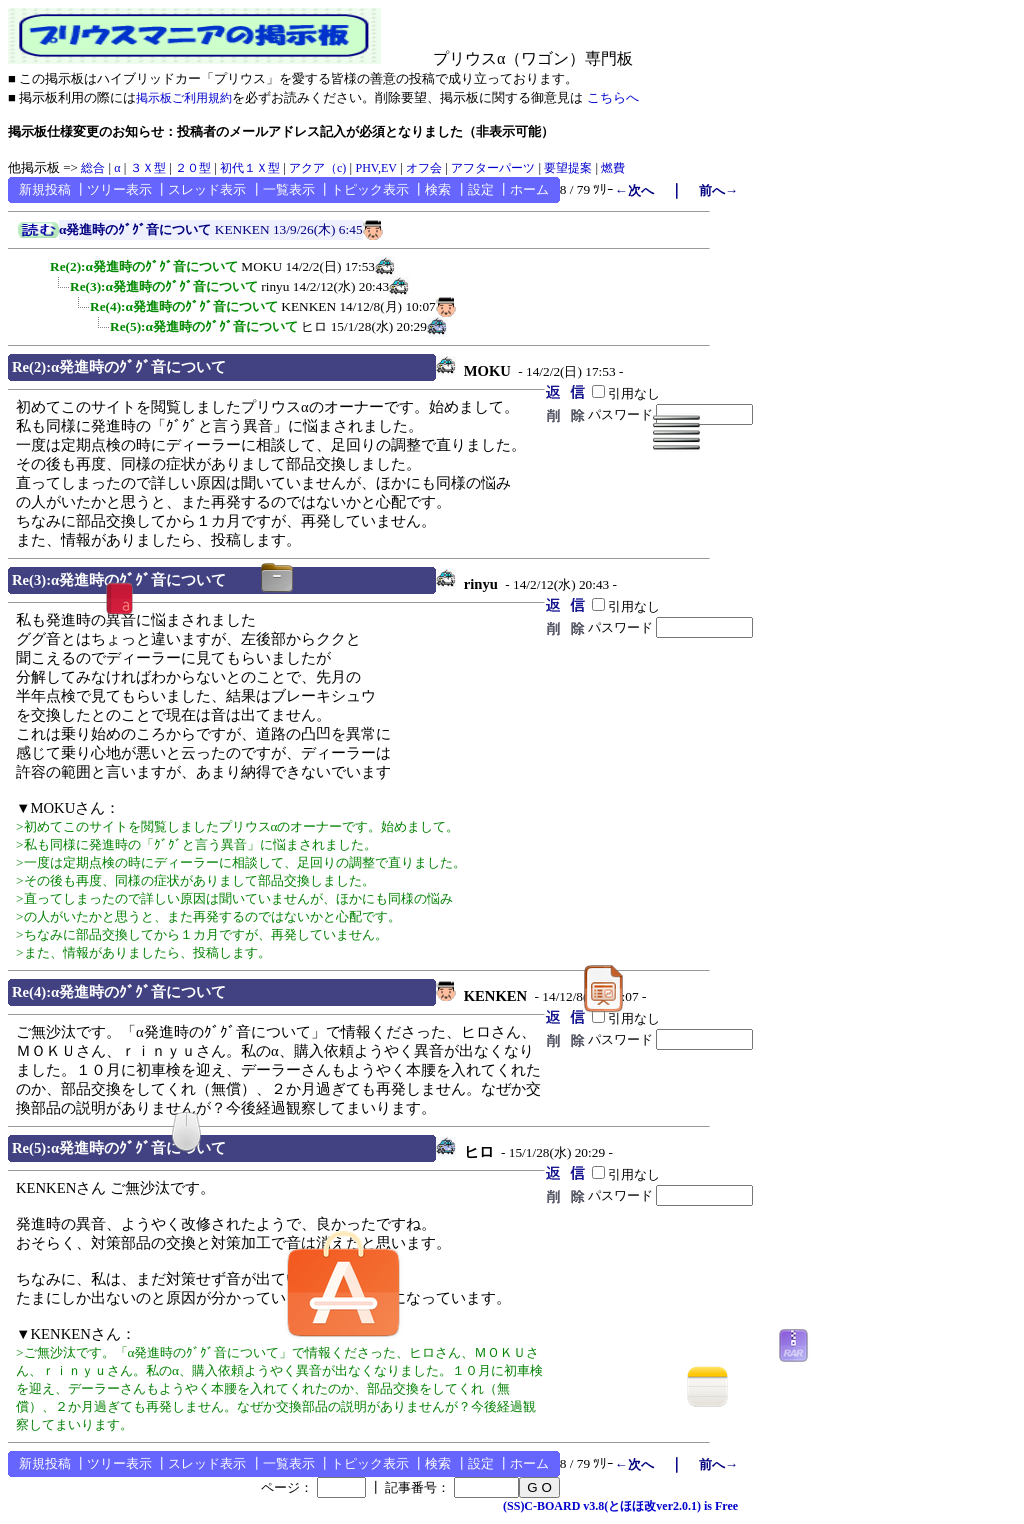 The image size is (1024, 1524). What do you see at coordinates (676, 432) in the screenshot?
I see `justify text to fill both margins` at bounding box center [676, 432].